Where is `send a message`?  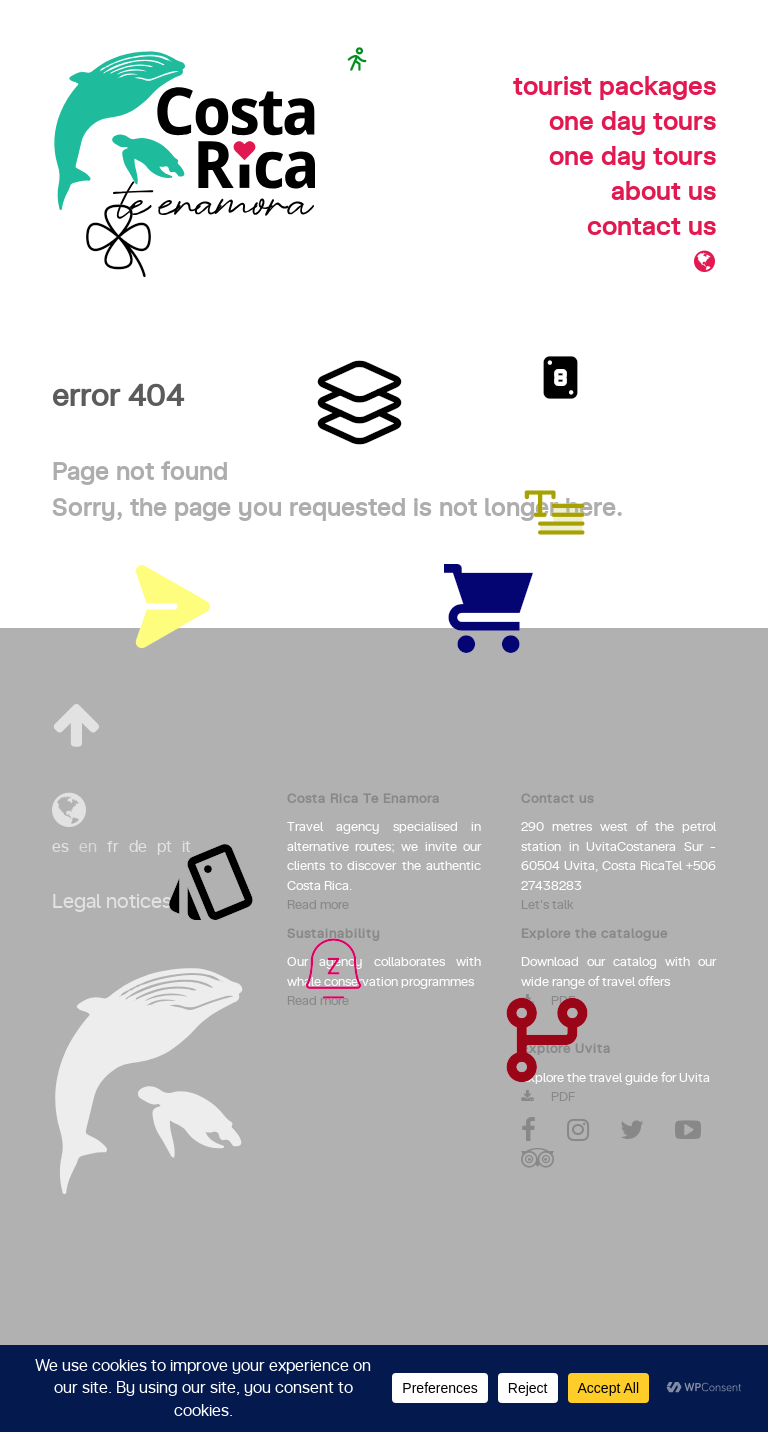 send a message is located at coordinates (168, 606).